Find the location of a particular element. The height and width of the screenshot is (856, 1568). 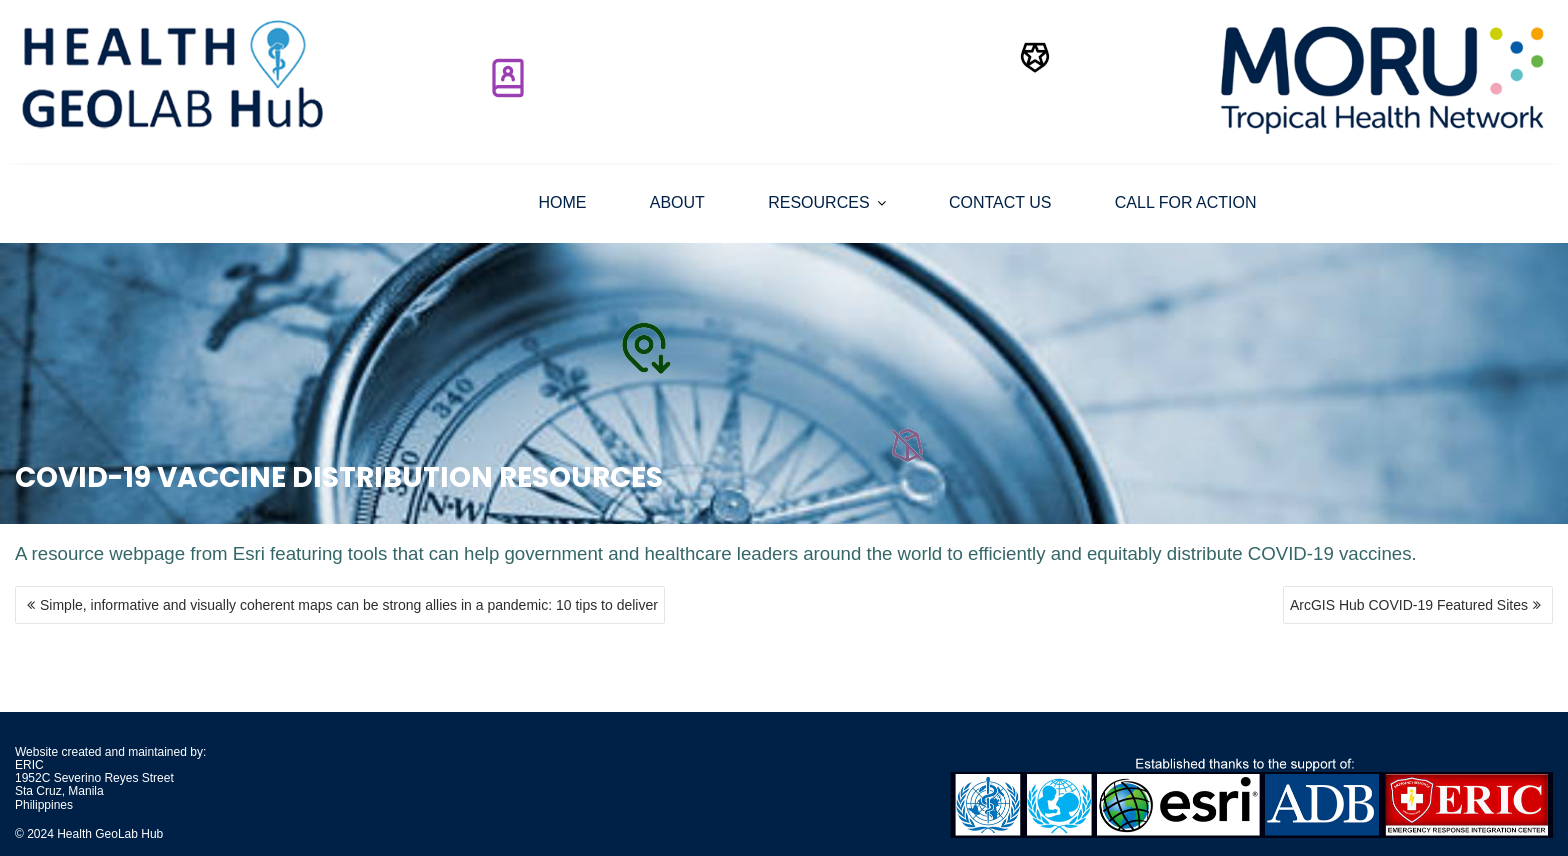

drop a pin at current location is located at coordinates (644, 347).